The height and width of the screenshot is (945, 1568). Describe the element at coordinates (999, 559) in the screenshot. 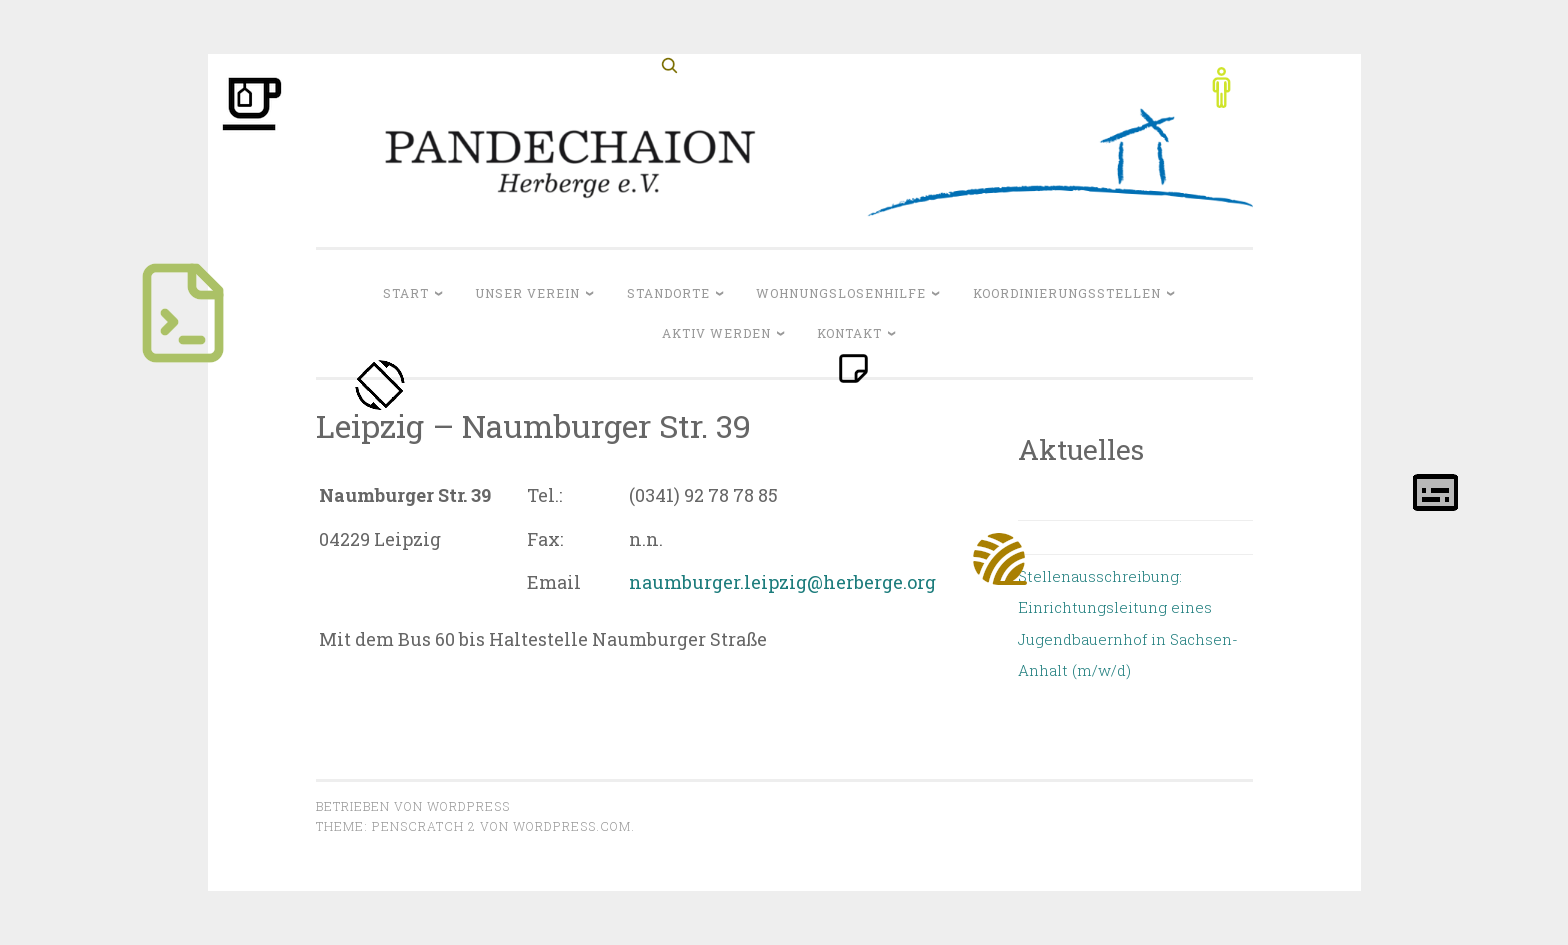

I see `access yarn or knitting-related content` at that location.